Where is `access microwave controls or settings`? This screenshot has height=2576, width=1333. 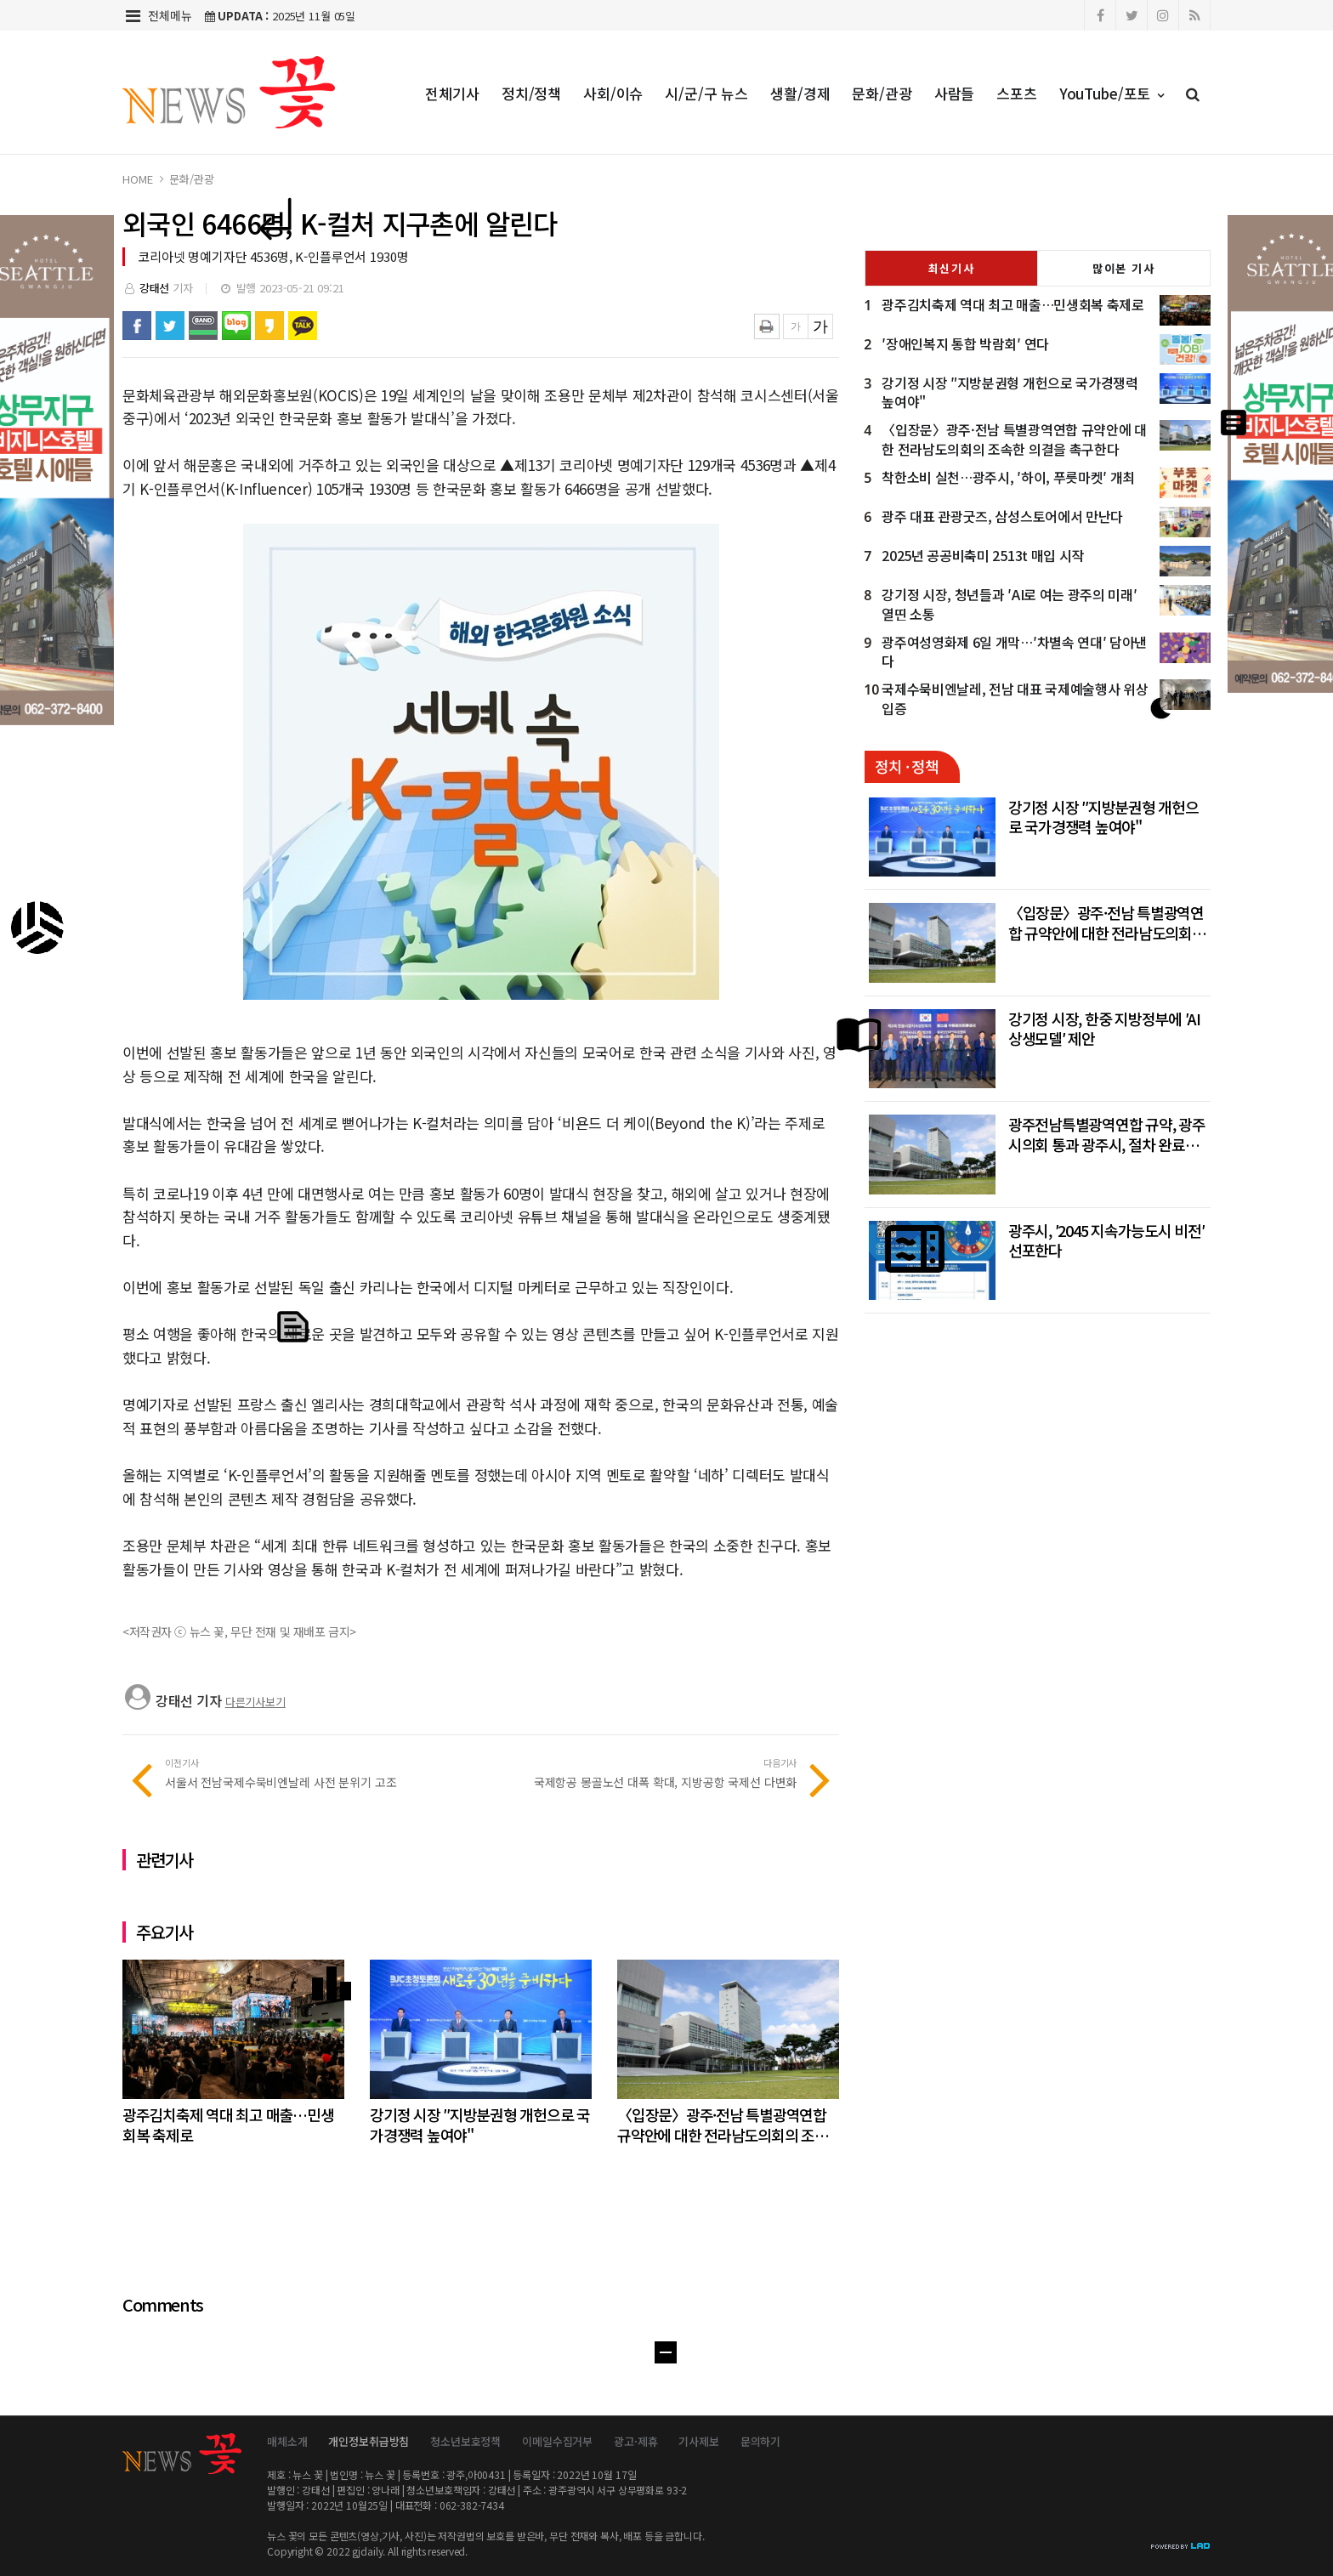
access microwave controls or settings is located at coordinates (915, 1249).